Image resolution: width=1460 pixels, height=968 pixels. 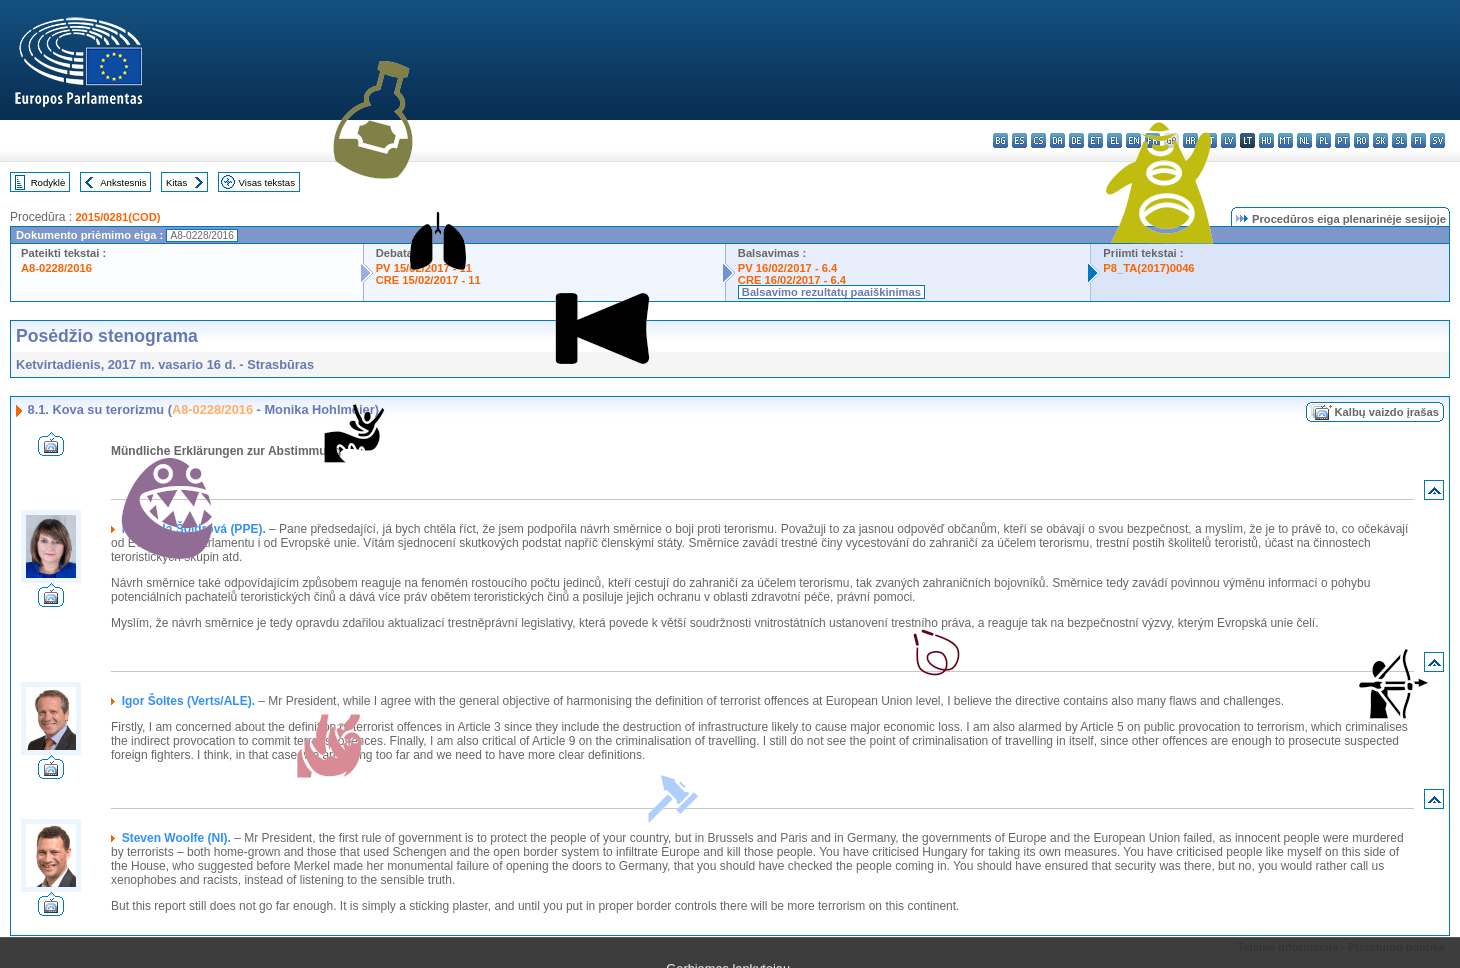 I want to click on access building or crafting tools, so click(x=674, y=800).